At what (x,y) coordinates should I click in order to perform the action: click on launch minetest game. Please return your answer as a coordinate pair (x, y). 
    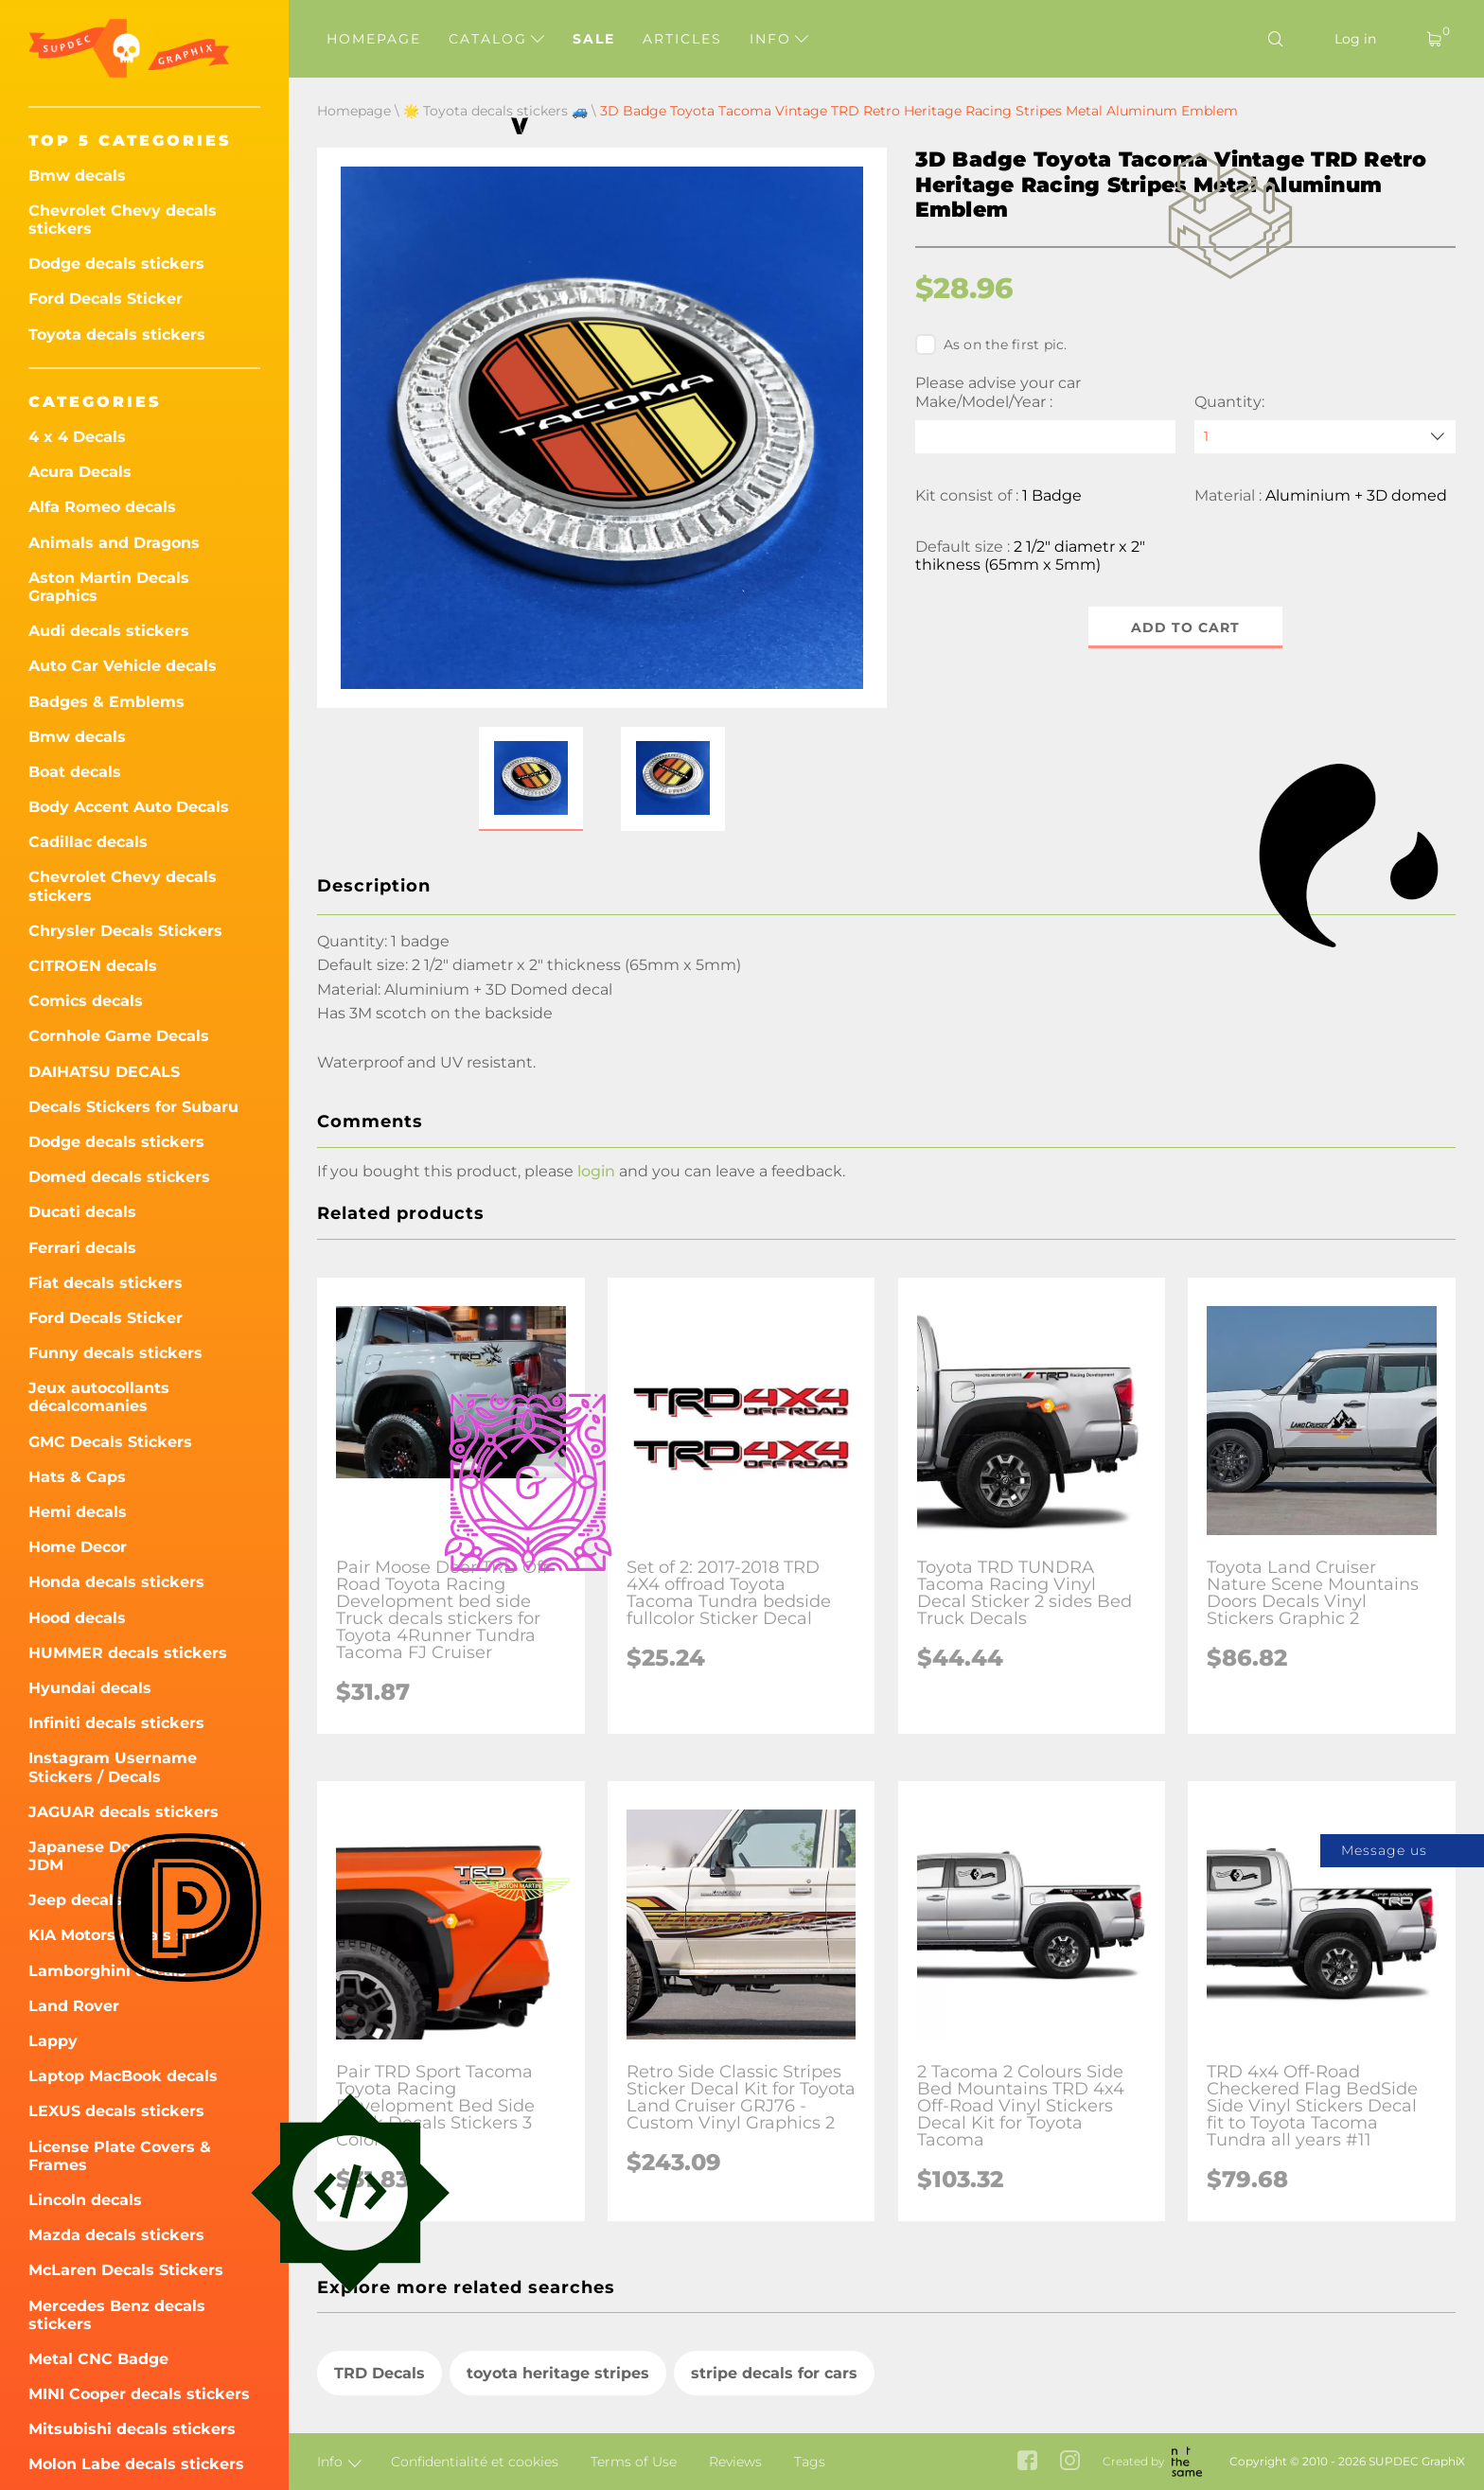
    Looking at the image, I should click on (1230, 216).